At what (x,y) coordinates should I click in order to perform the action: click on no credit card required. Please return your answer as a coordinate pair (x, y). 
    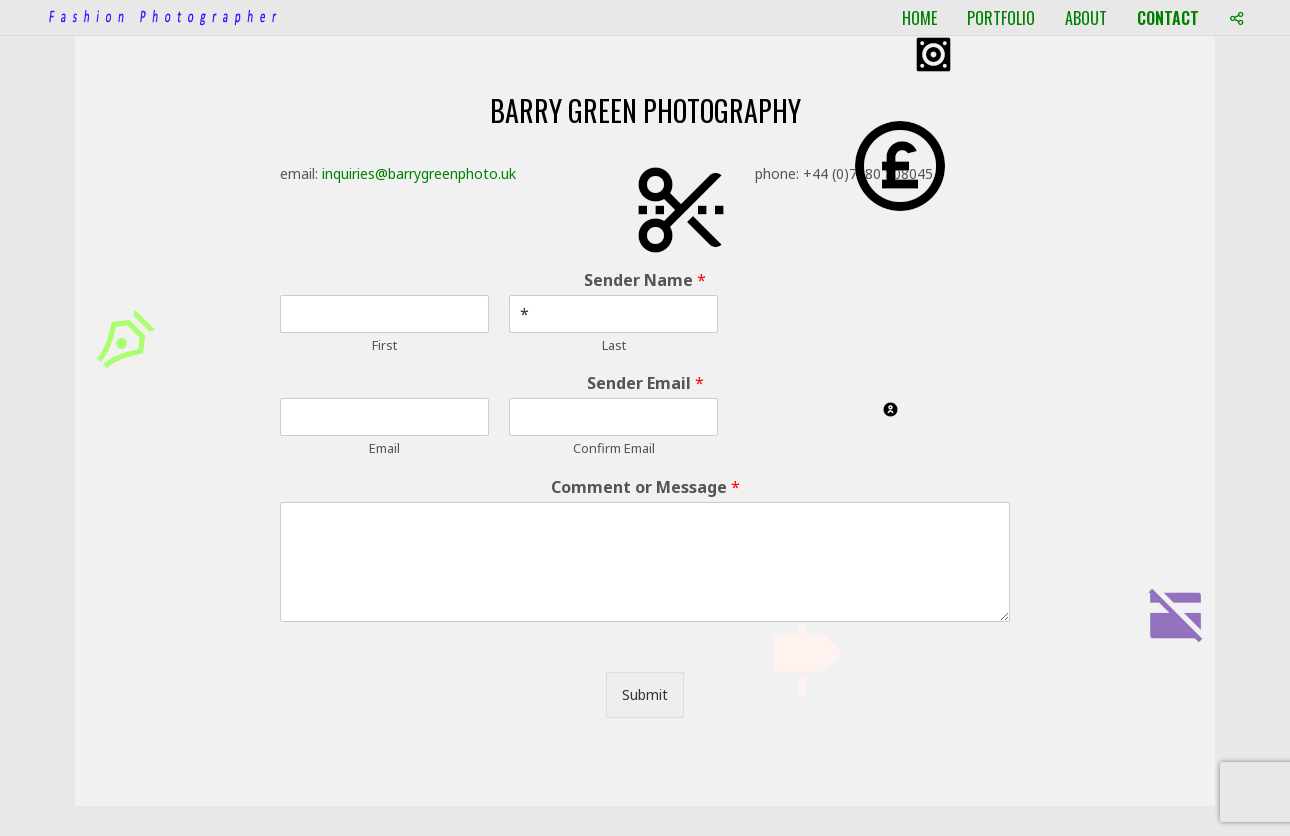
    Looking at the image, I should click on (1175, 615).